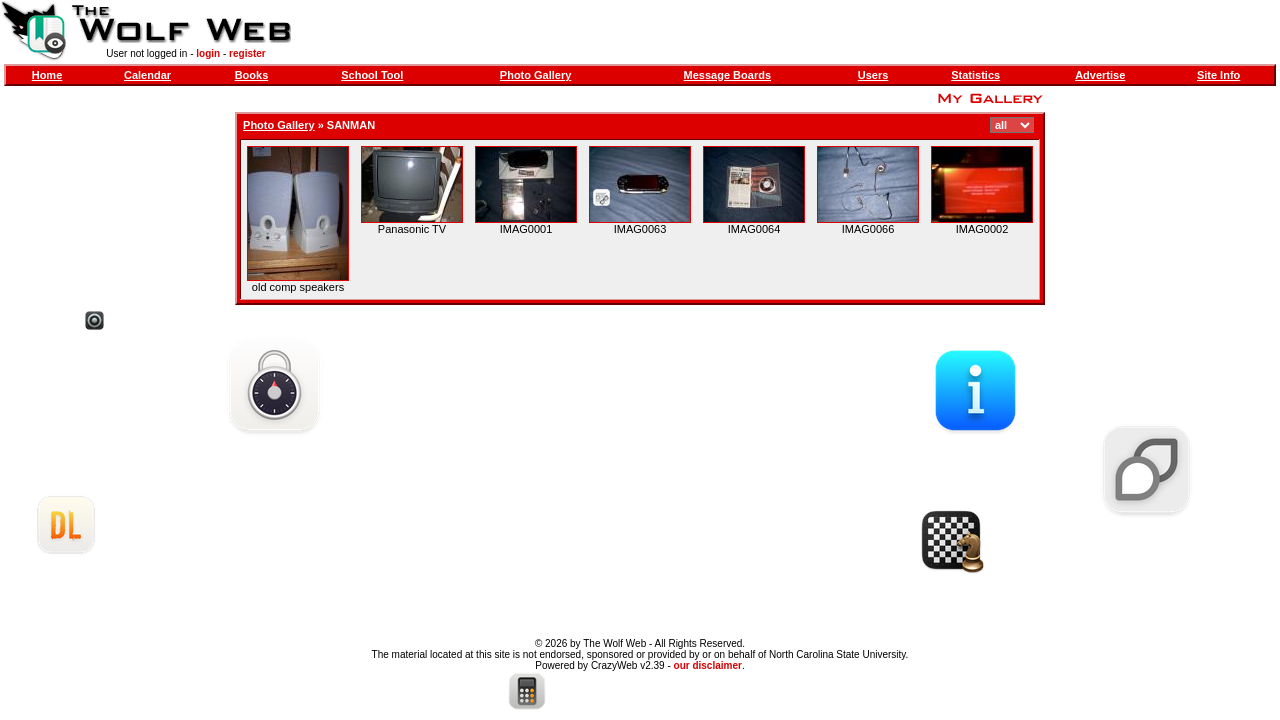 The image size is (1280, 720). Describe the element at coordinates (94, 320) in the screenshot. I see `open security and privacy settings` at that location.